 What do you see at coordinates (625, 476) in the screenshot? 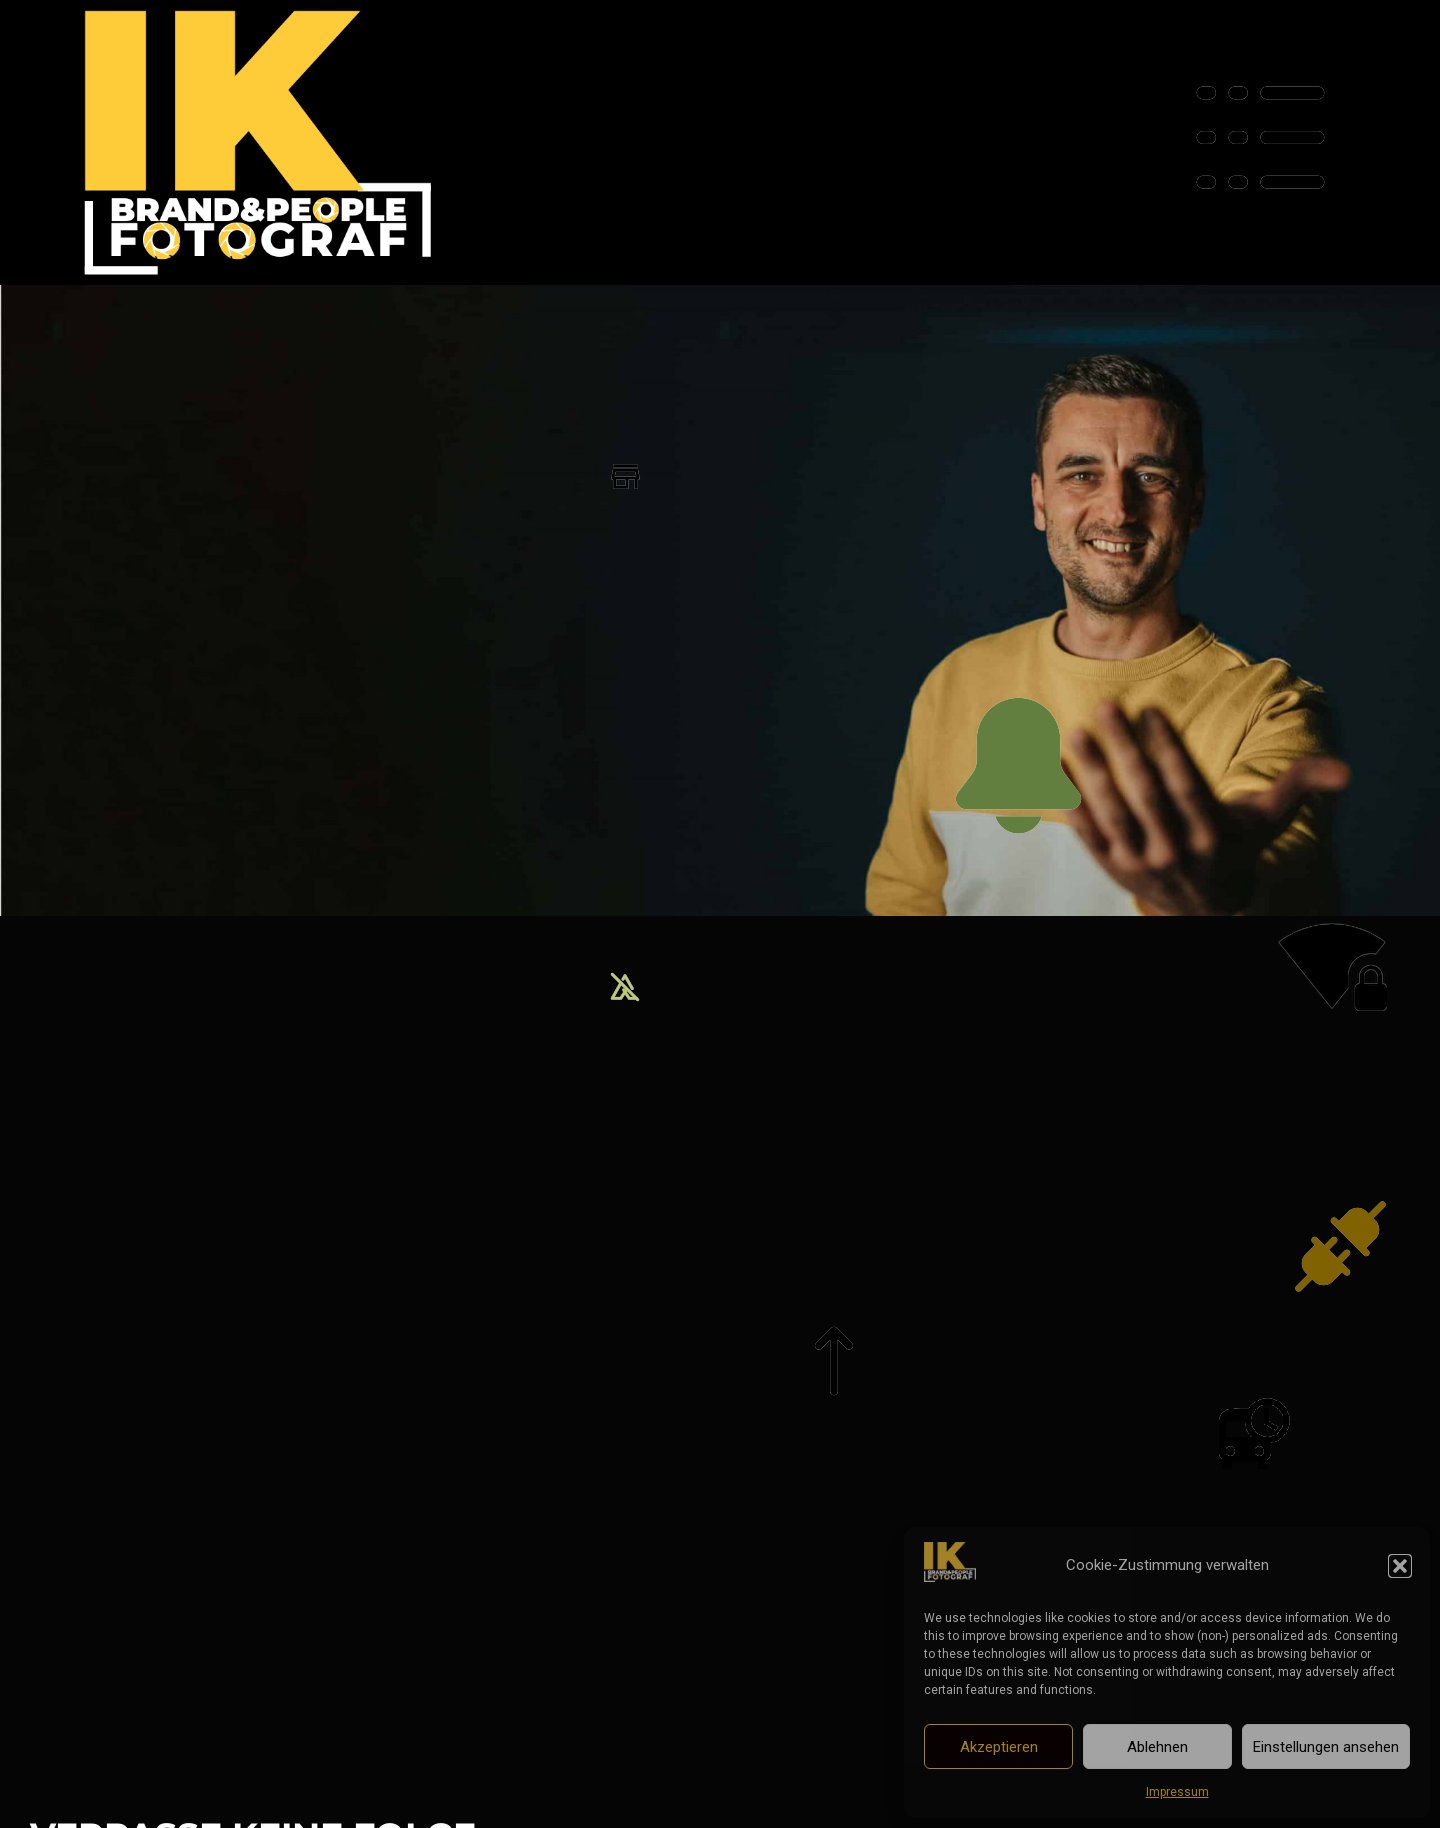
I see `browse or open the store` at bounding box center [625, 476].